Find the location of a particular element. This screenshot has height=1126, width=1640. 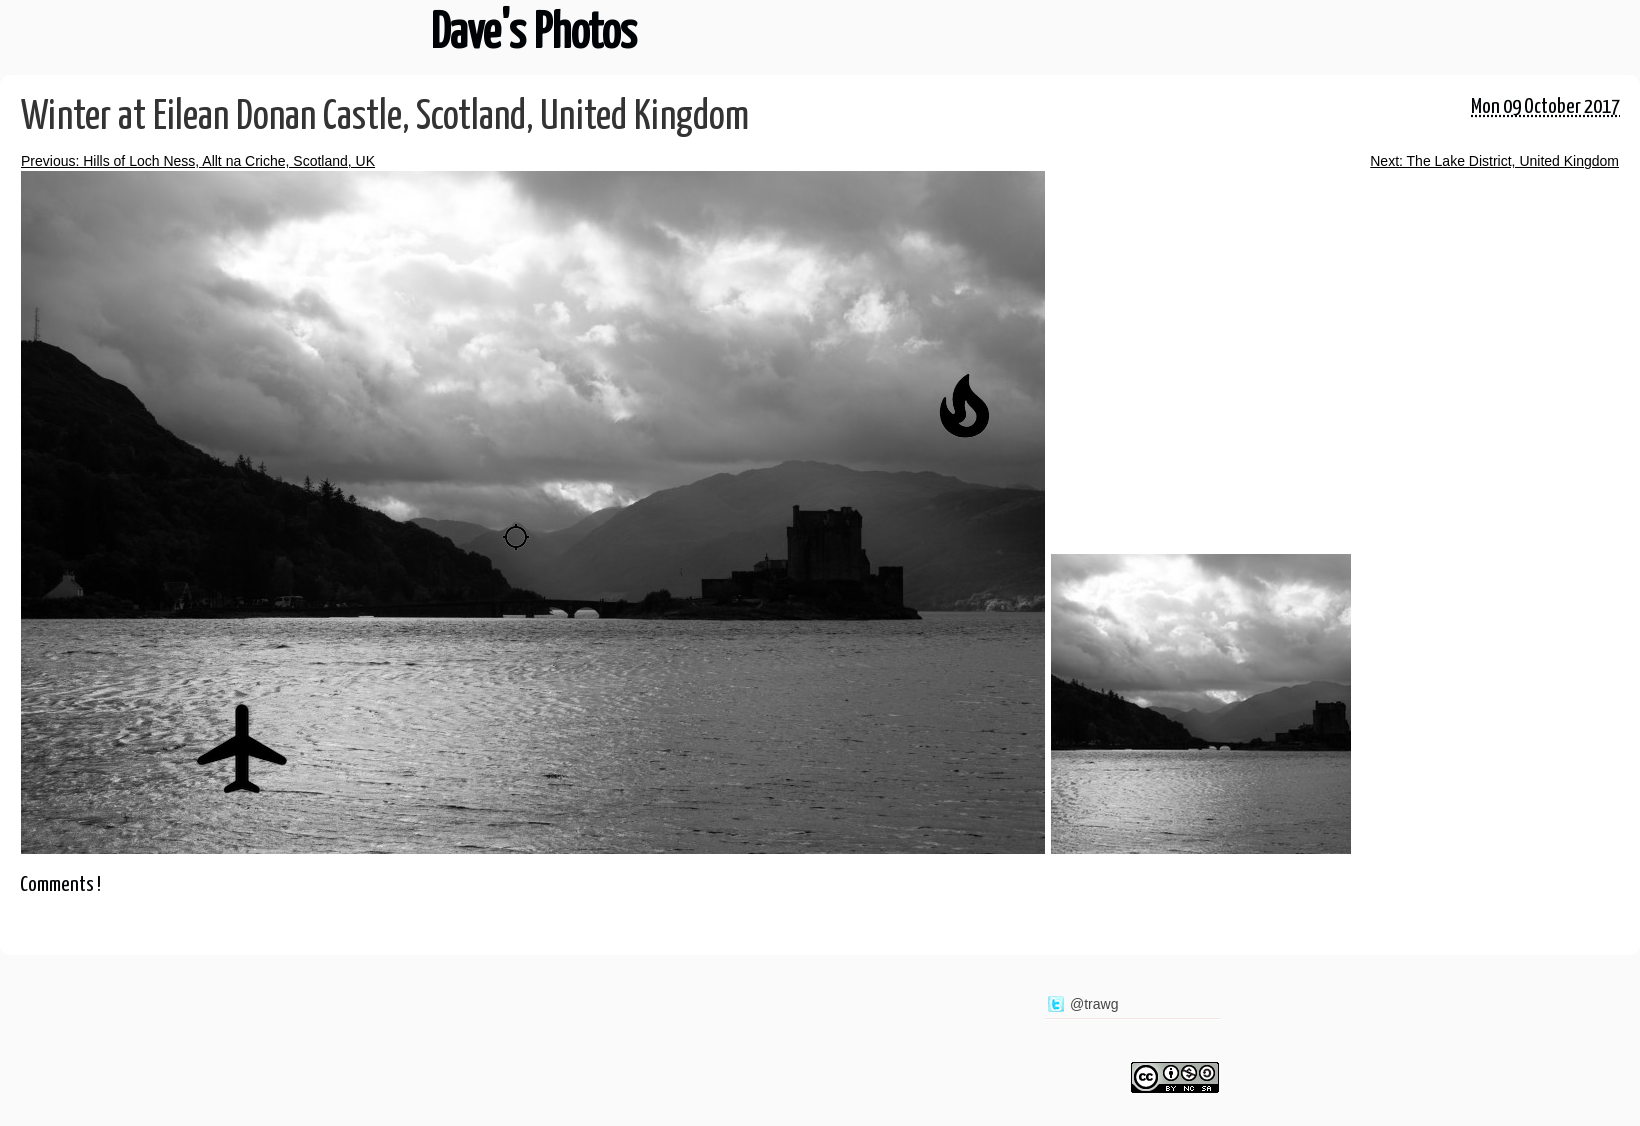

enable airplane mode is located at coordinates (242, 749).